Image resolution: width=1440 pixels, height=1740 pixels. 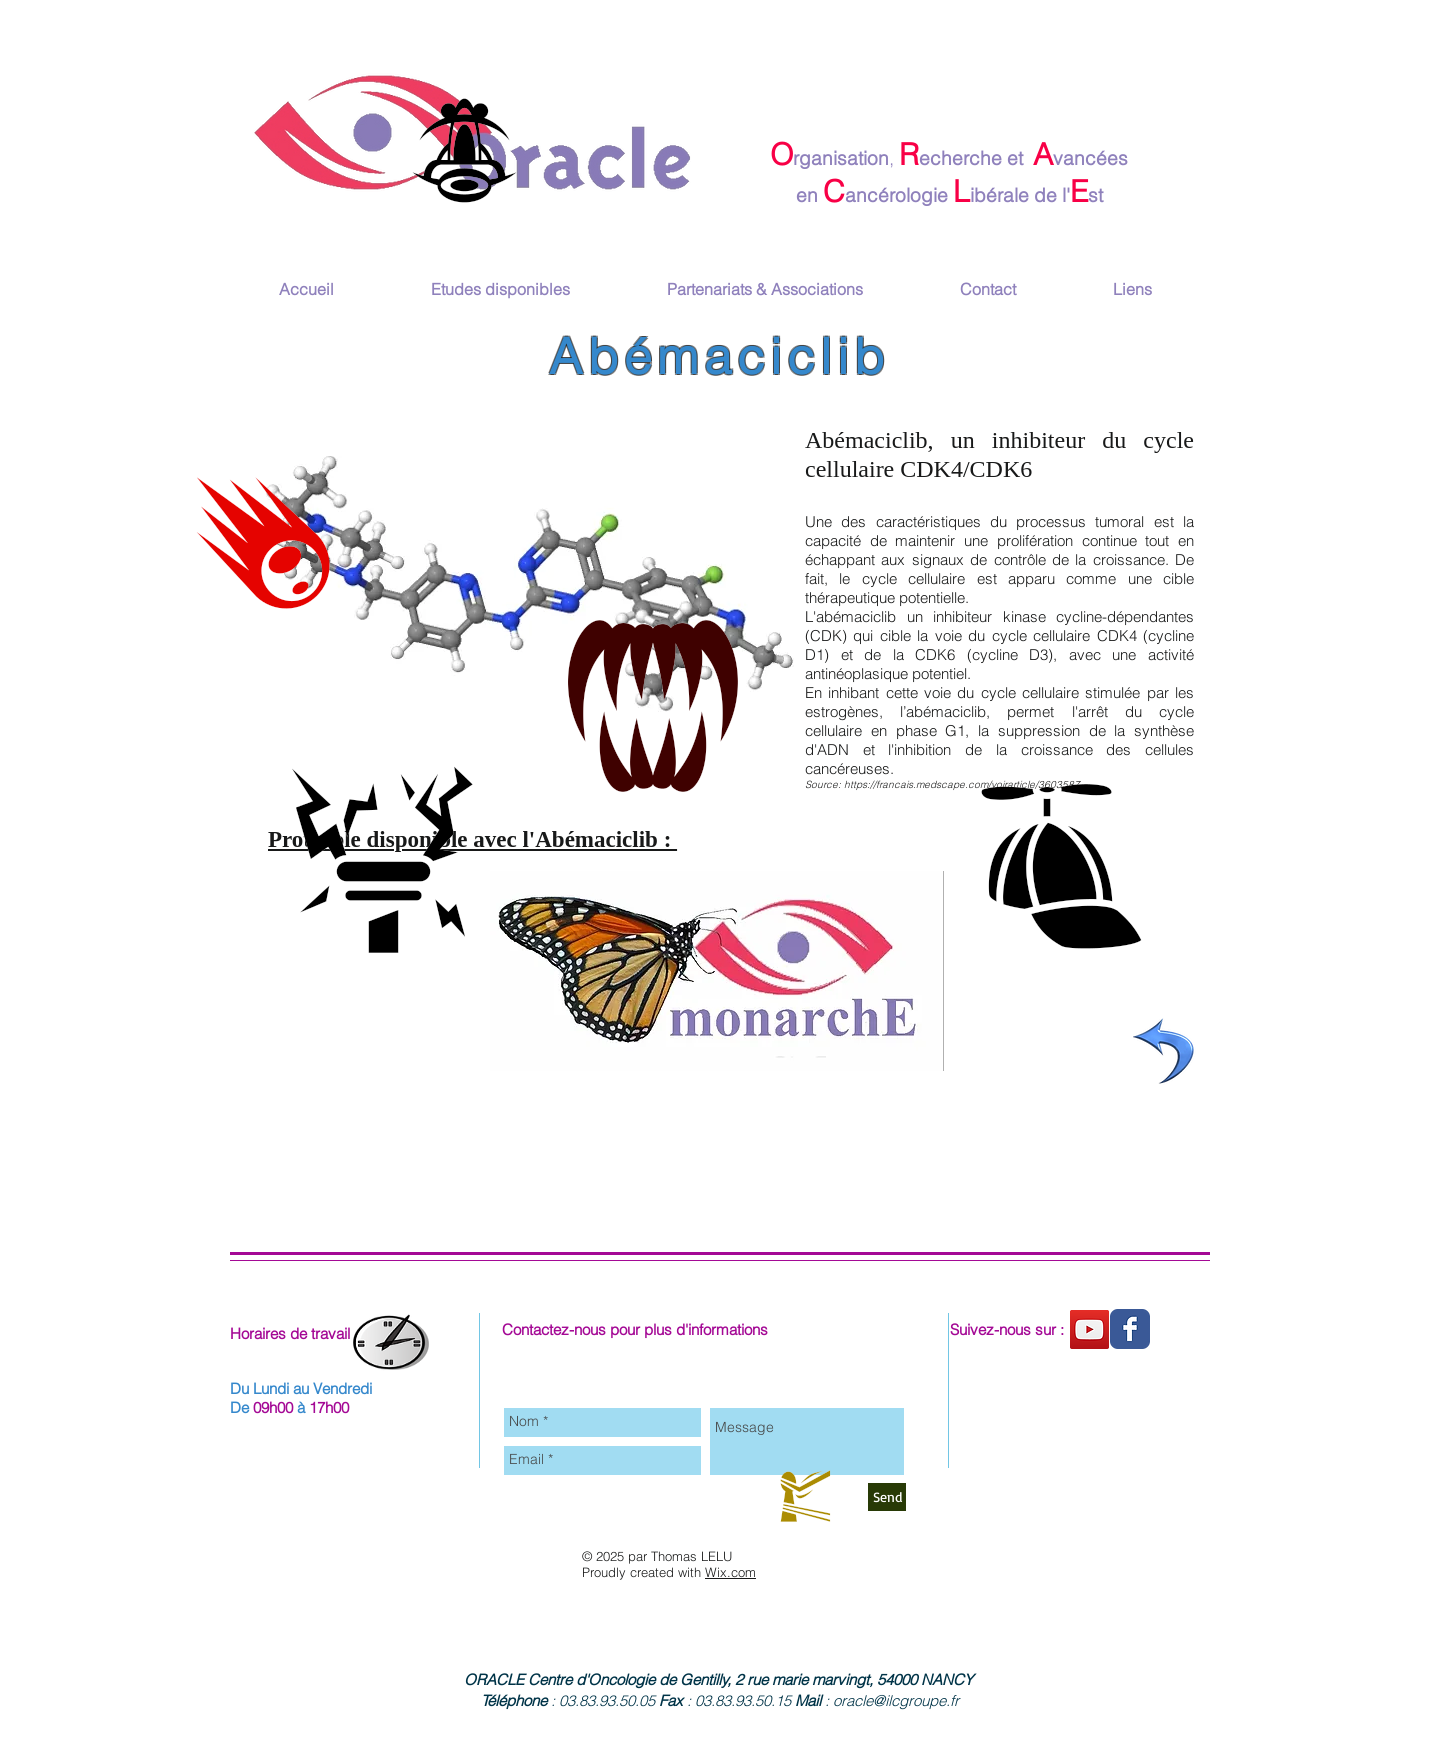 I want to click on indicates a falling or dropping game element, so click(x=263, y=542).